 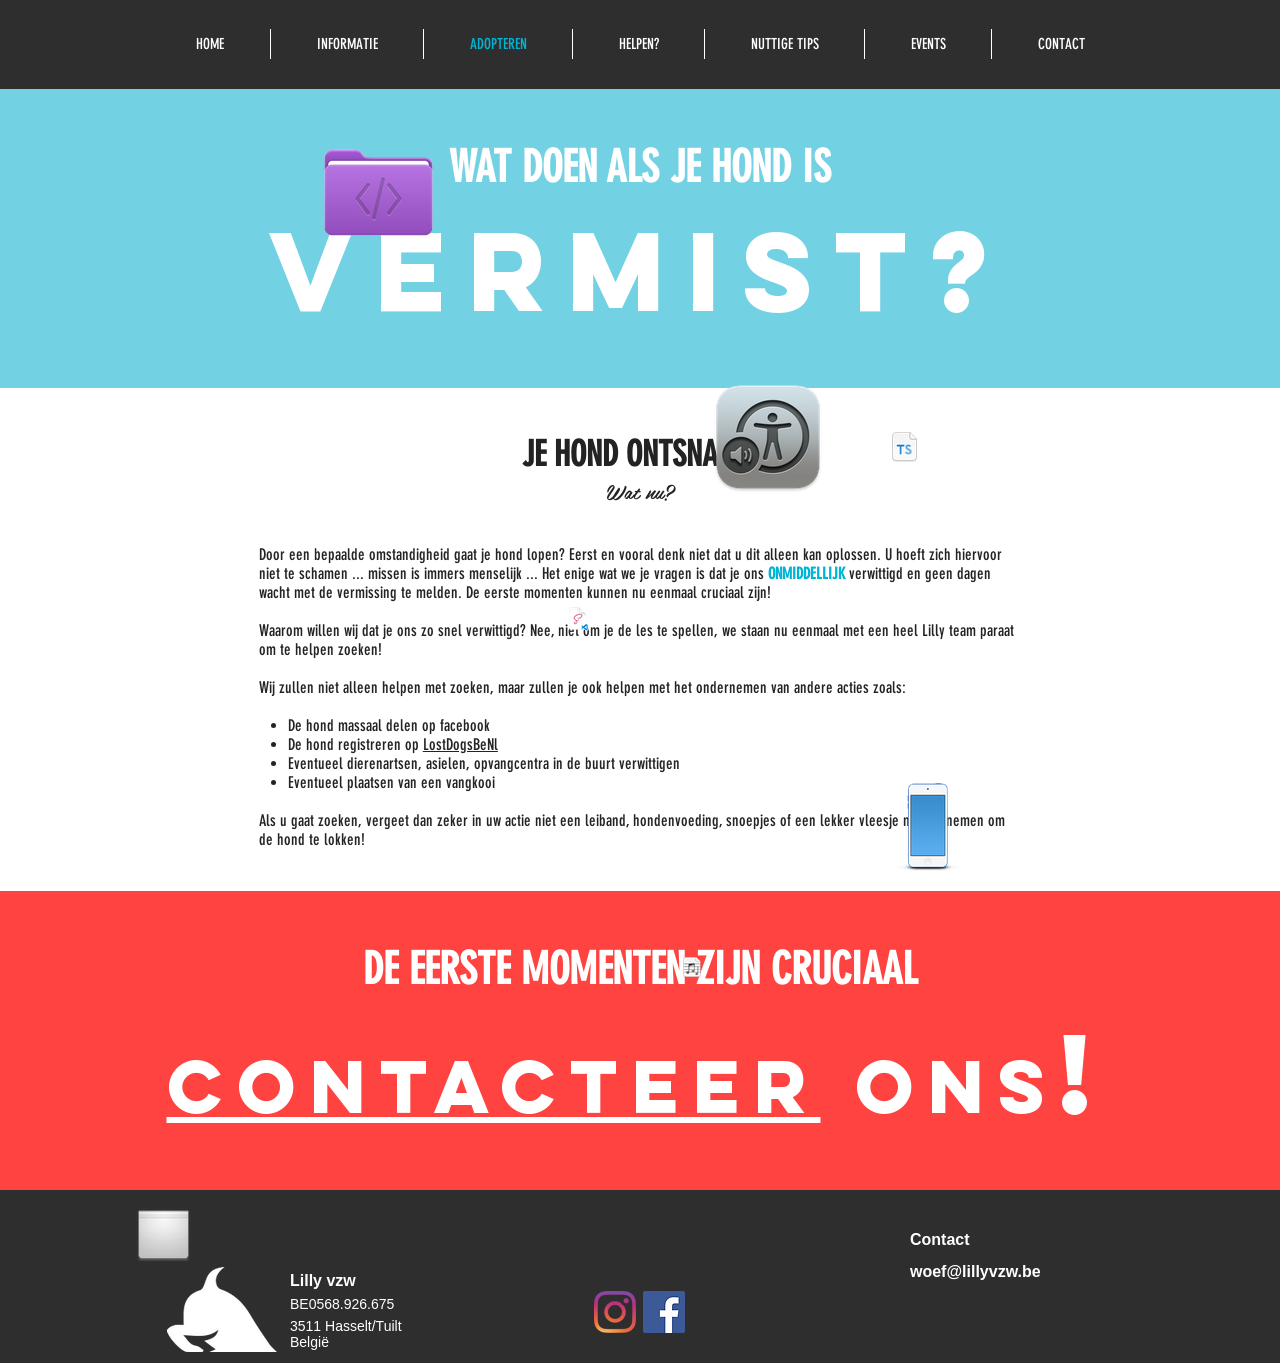 I want to click on enable voiceover screen reader accessibility, so click(x=768, y=437).